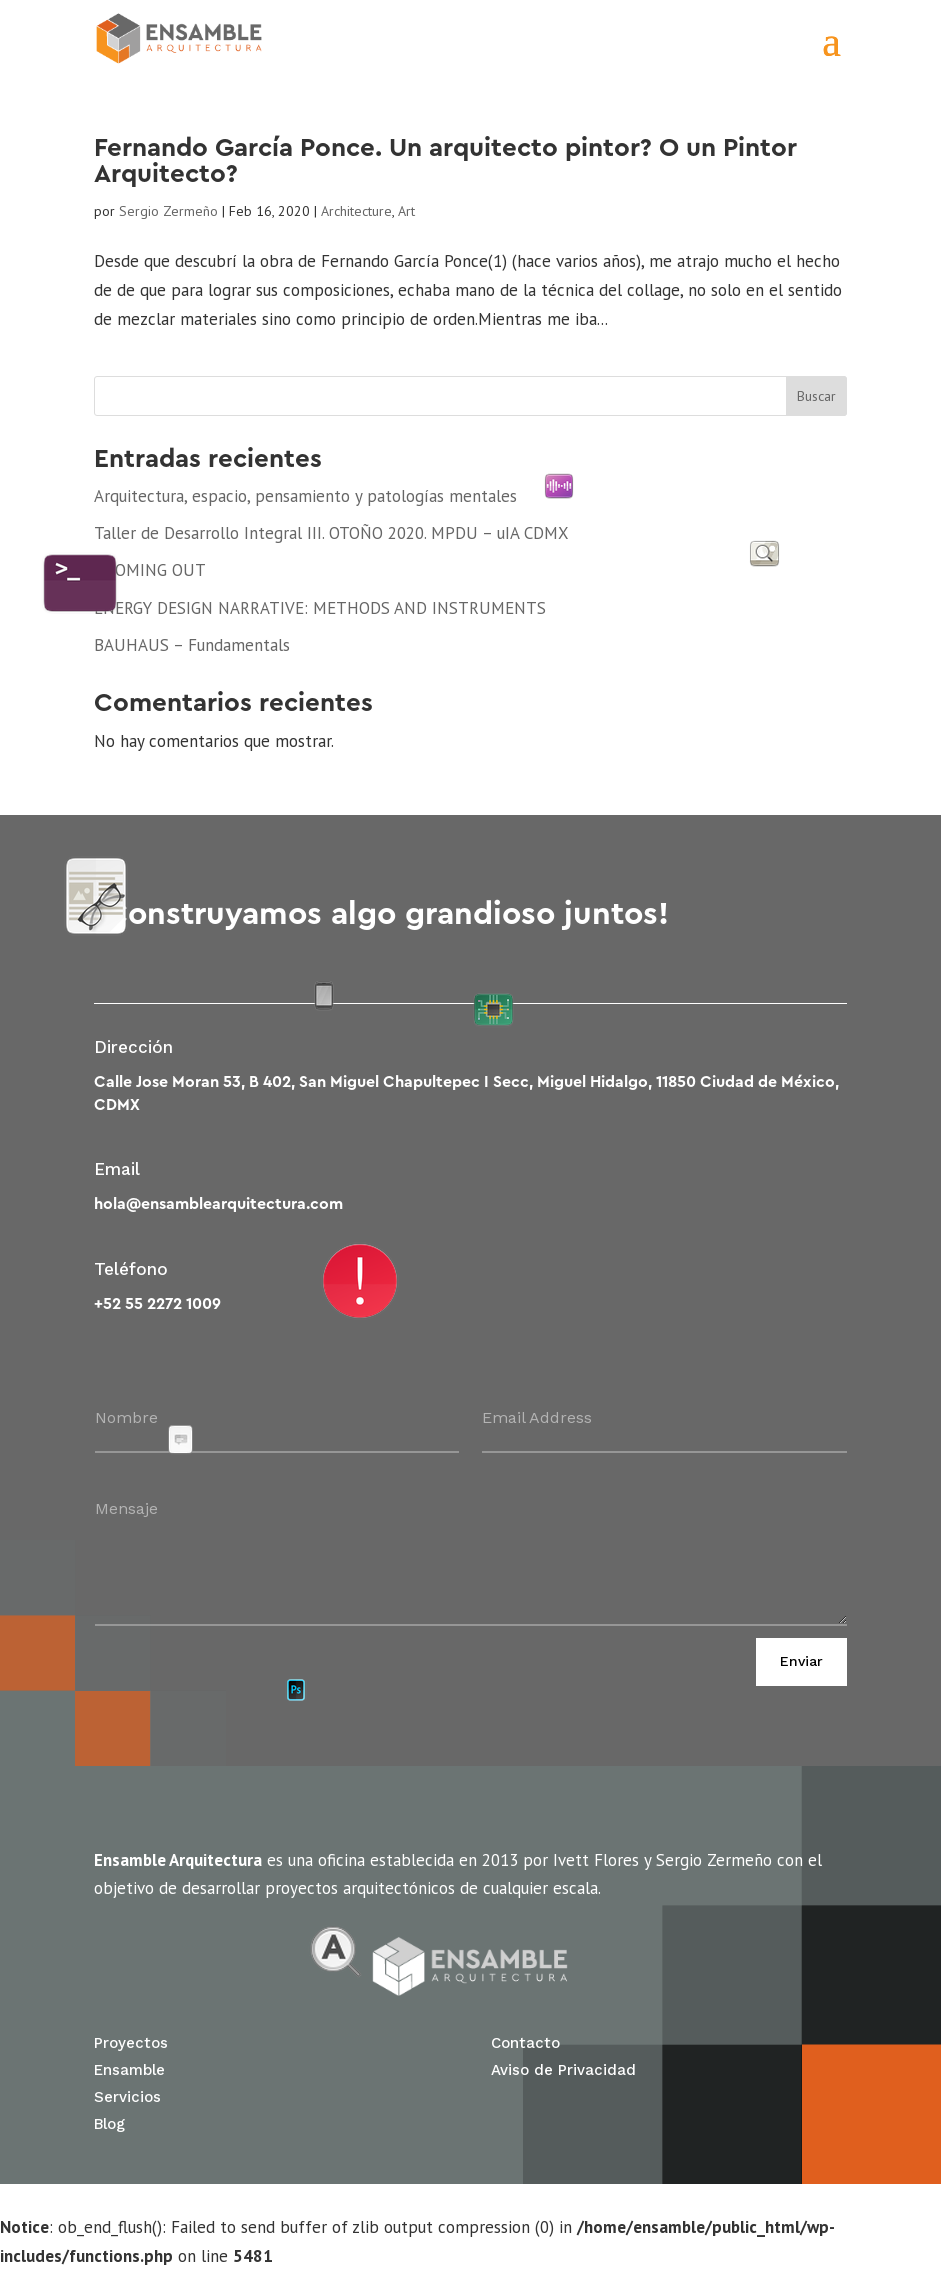 The width and height of the screenshot is (941, 2271). Describe the element at coordinates (80, 583) in the screenshot. I see `open the terminal application` at that location.